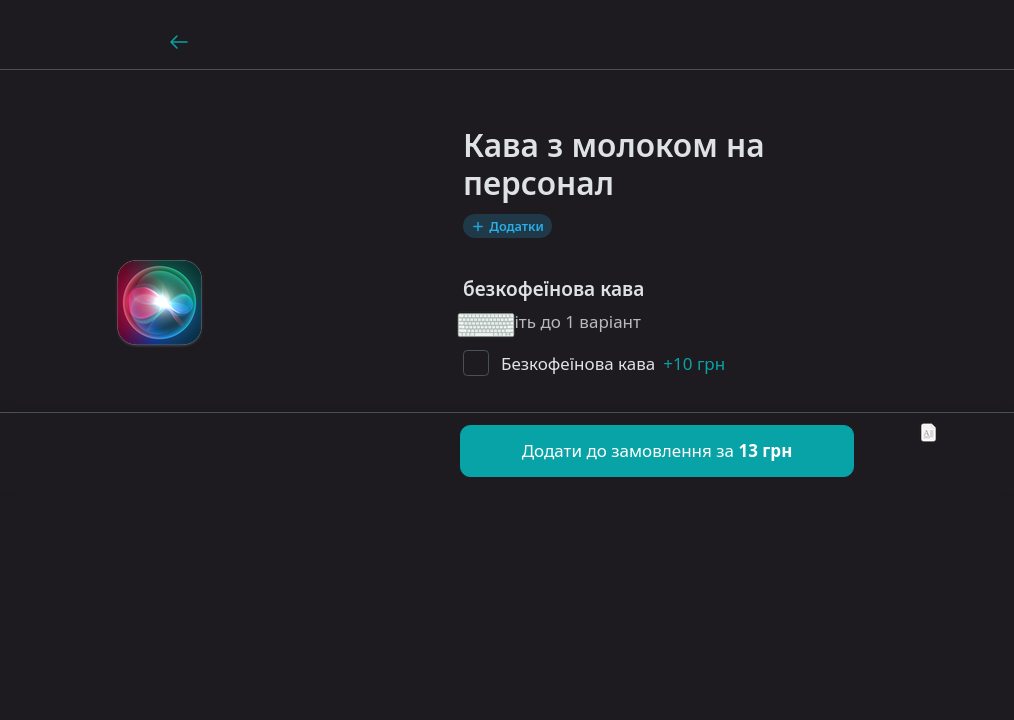 This screenshot has width=1014, height=720. Describe the element at coordinates (486, 325) in the screenshot. I see `bluetooth keyboard connected successfully` at that location.